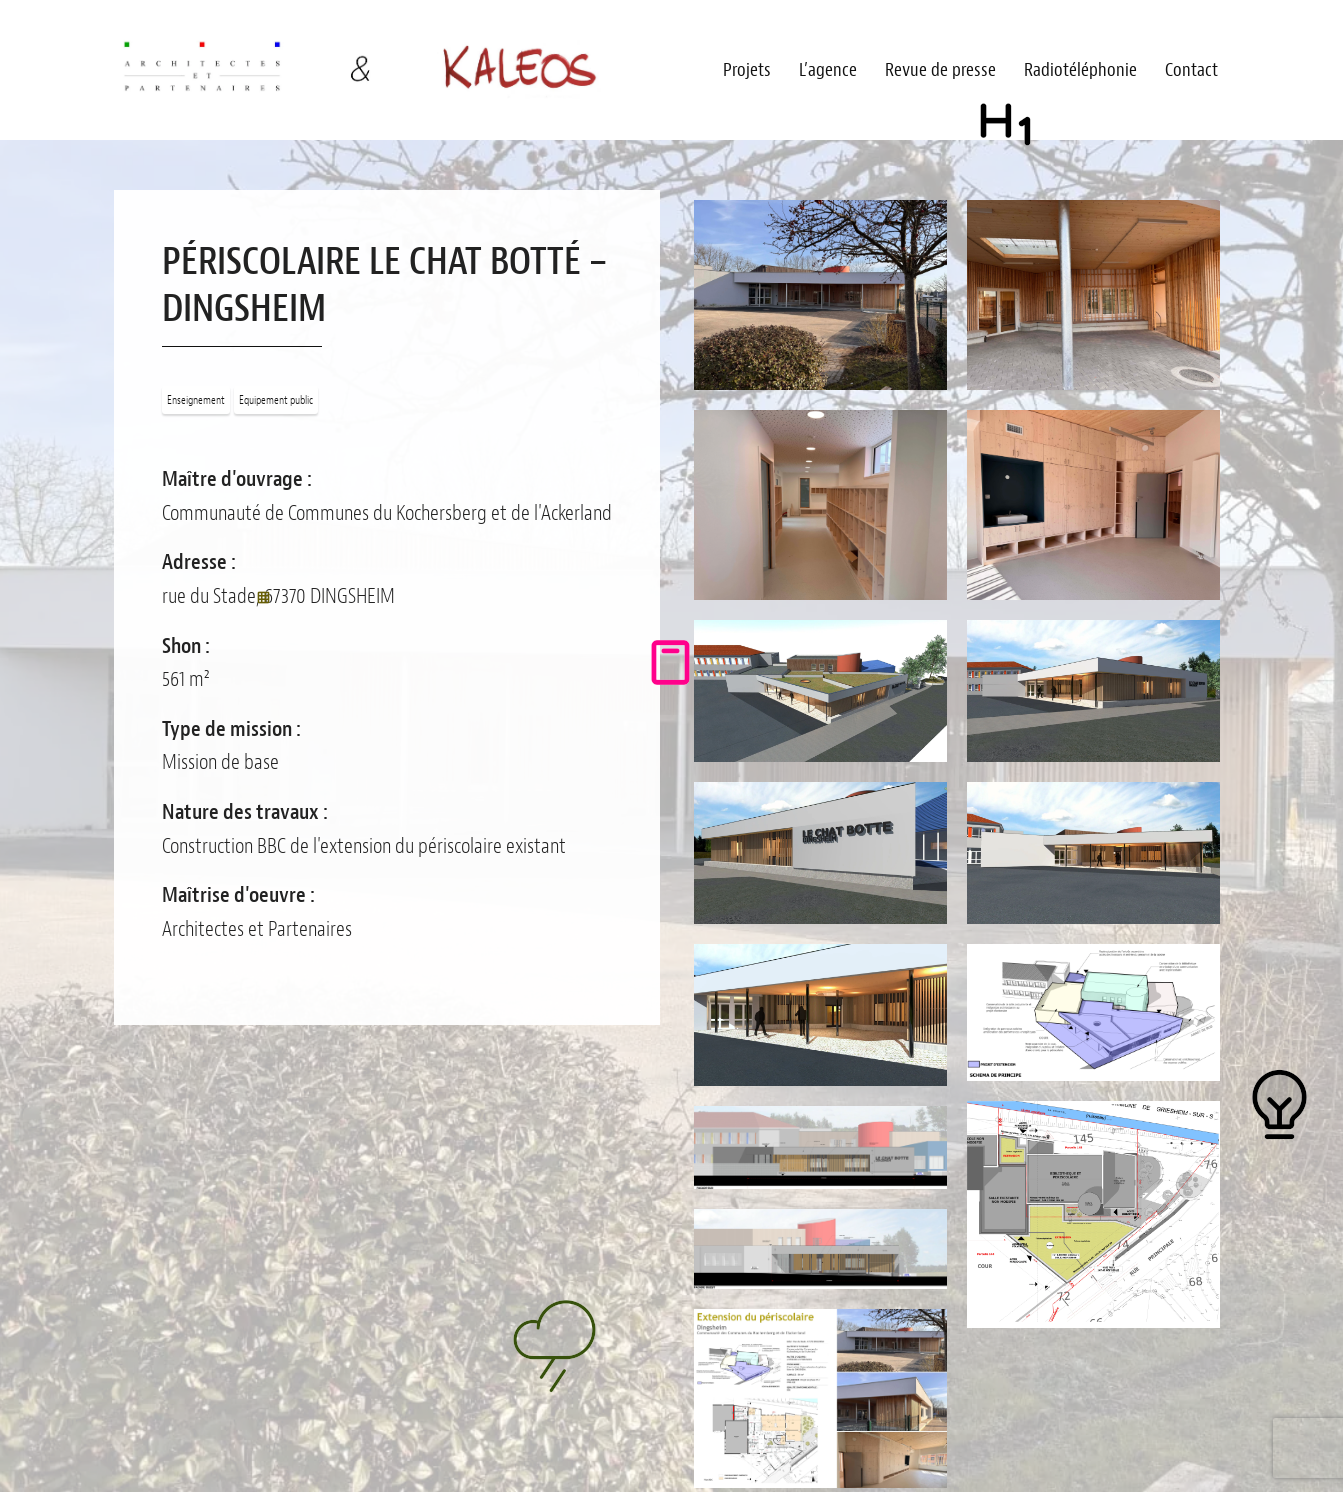  Describe the element at coordinates (263, 597) in the screenshot. I see `view data in grid or table format` at that location.